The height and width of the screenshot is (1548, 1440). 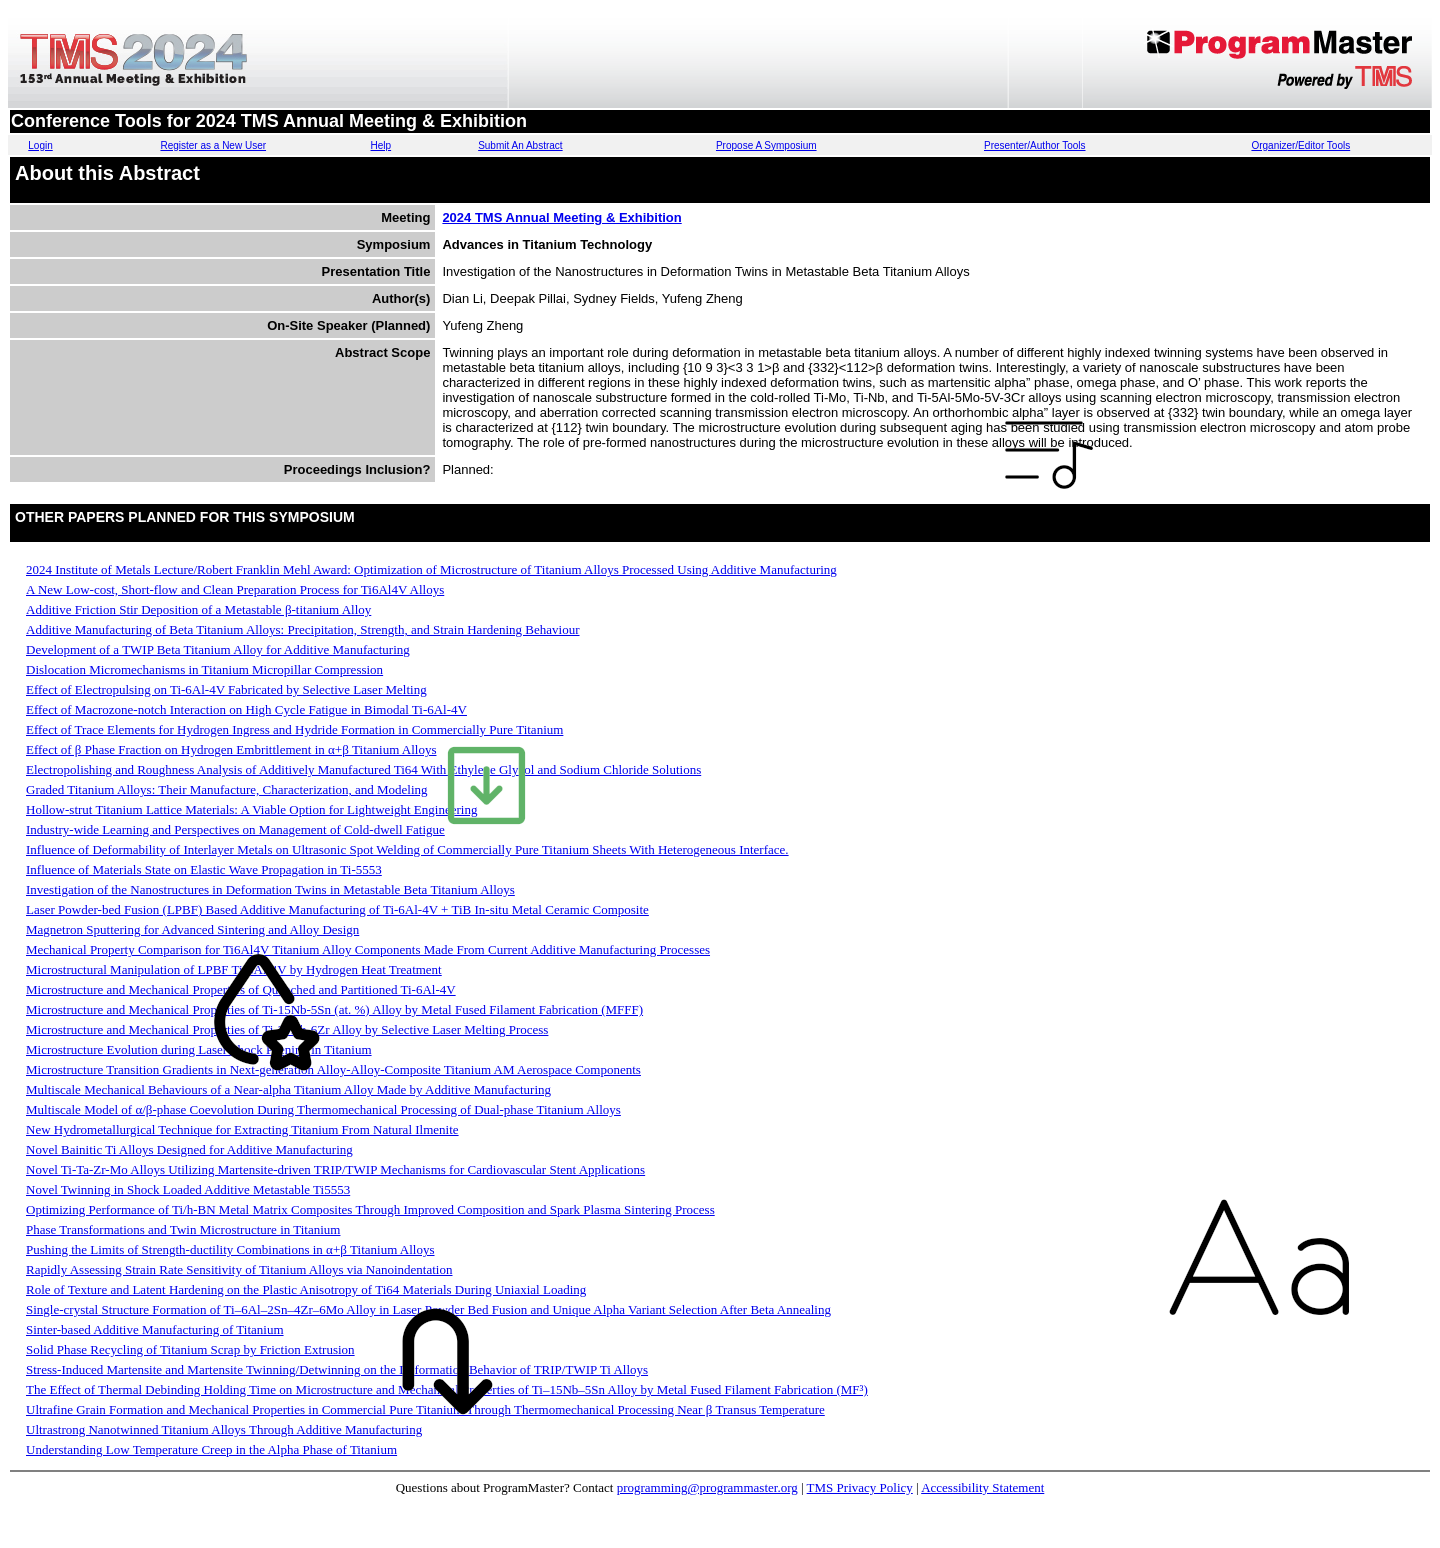 I want to click on adjust font or text size settings, so click(x=1262, y=1260).